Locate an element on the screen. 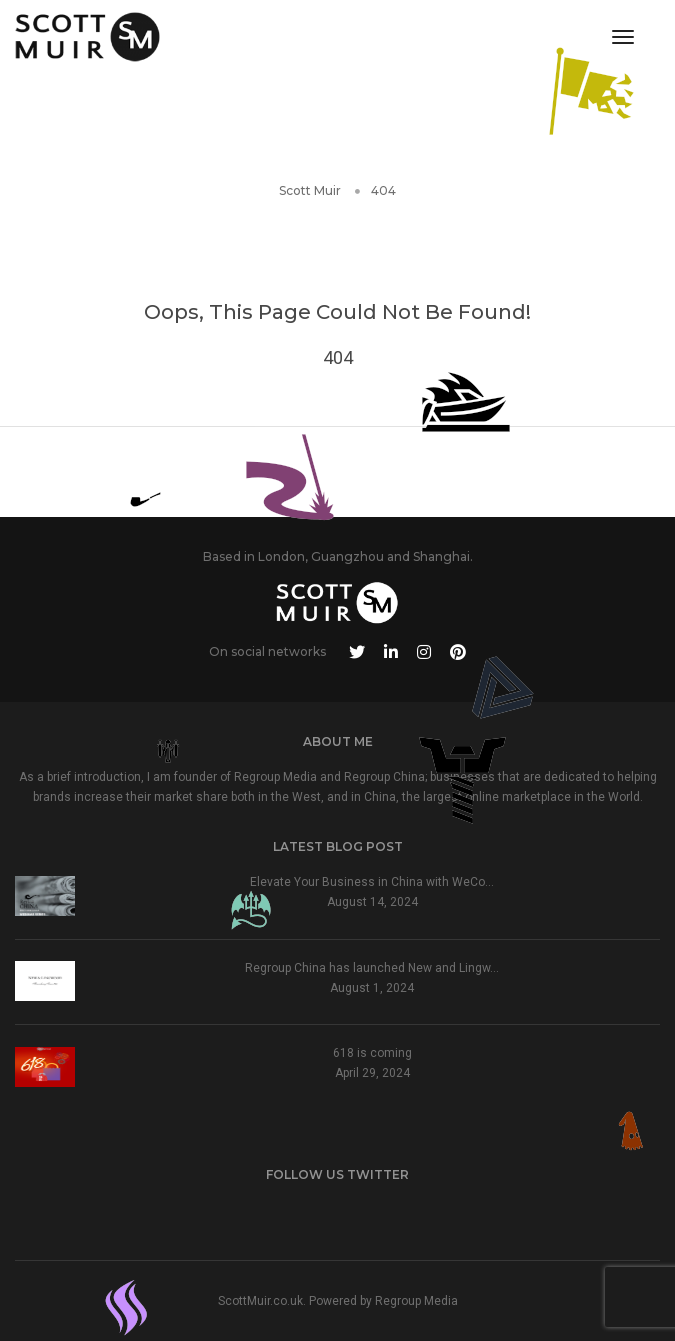  select speedboat or watercraft vehicle is located at coordinates (466, 388).